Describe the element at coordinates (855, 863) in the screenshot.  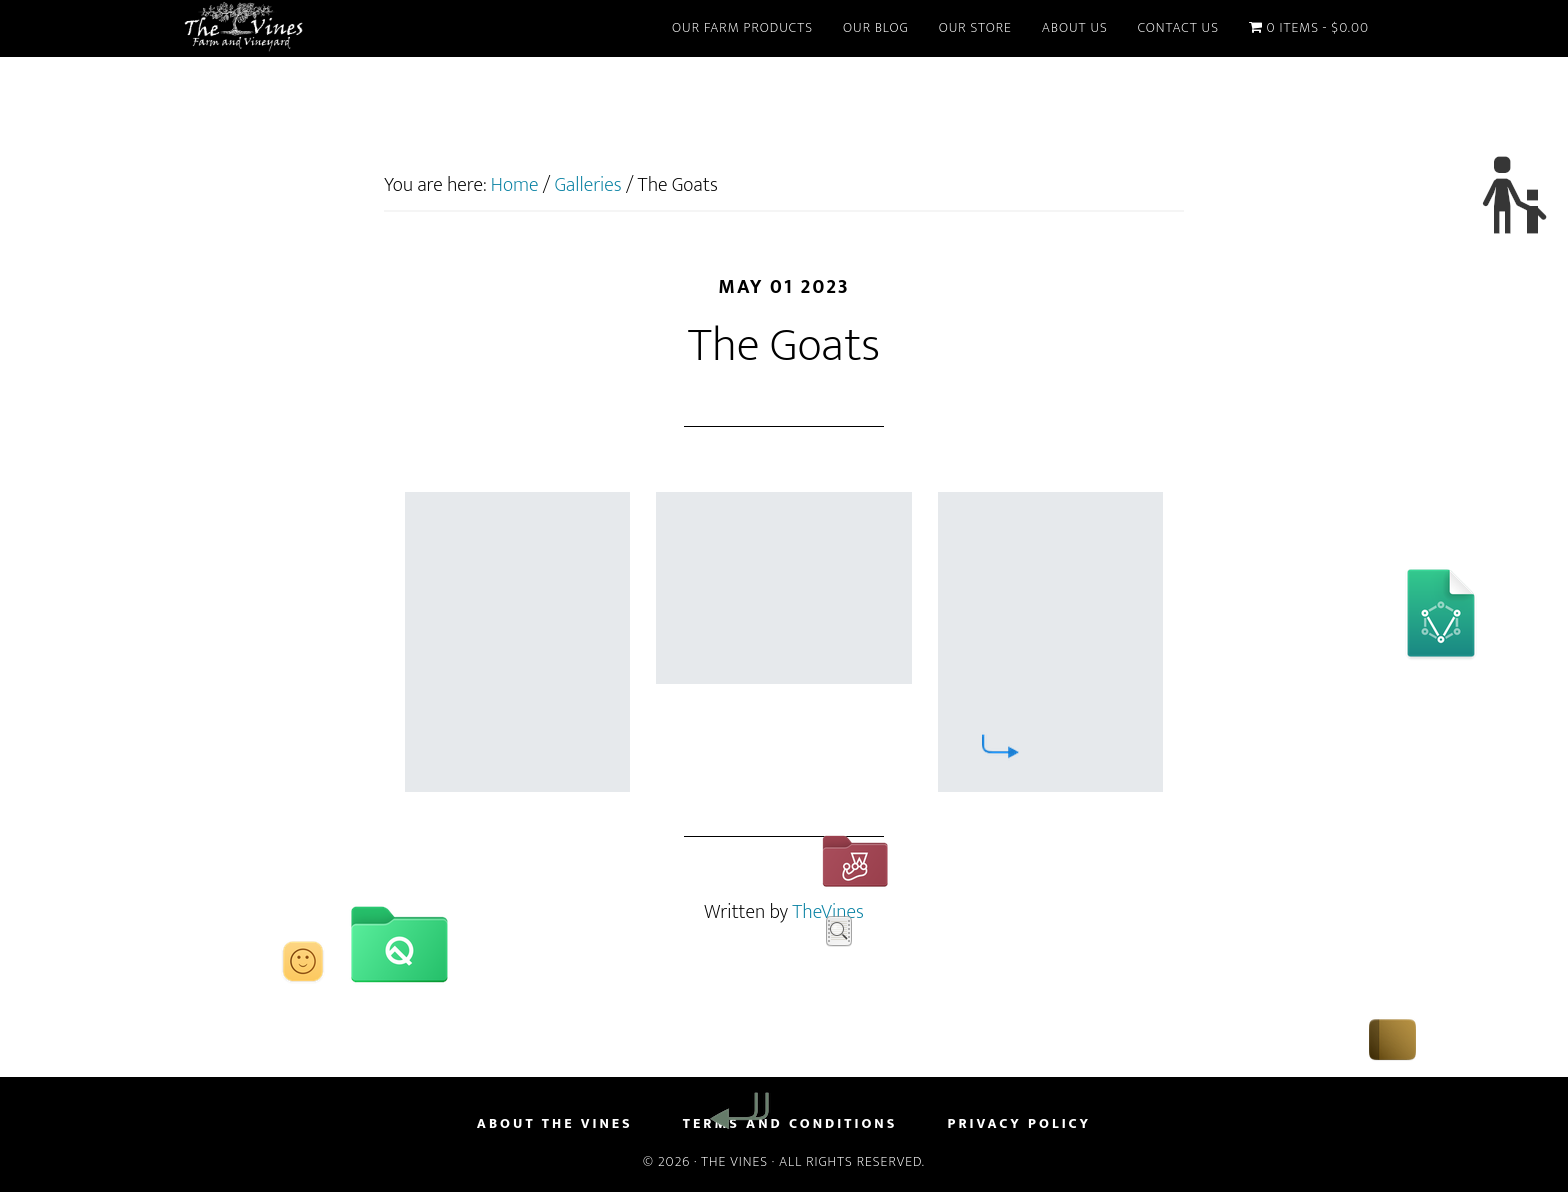
I see `folder containing jest testing framework files` at that location.